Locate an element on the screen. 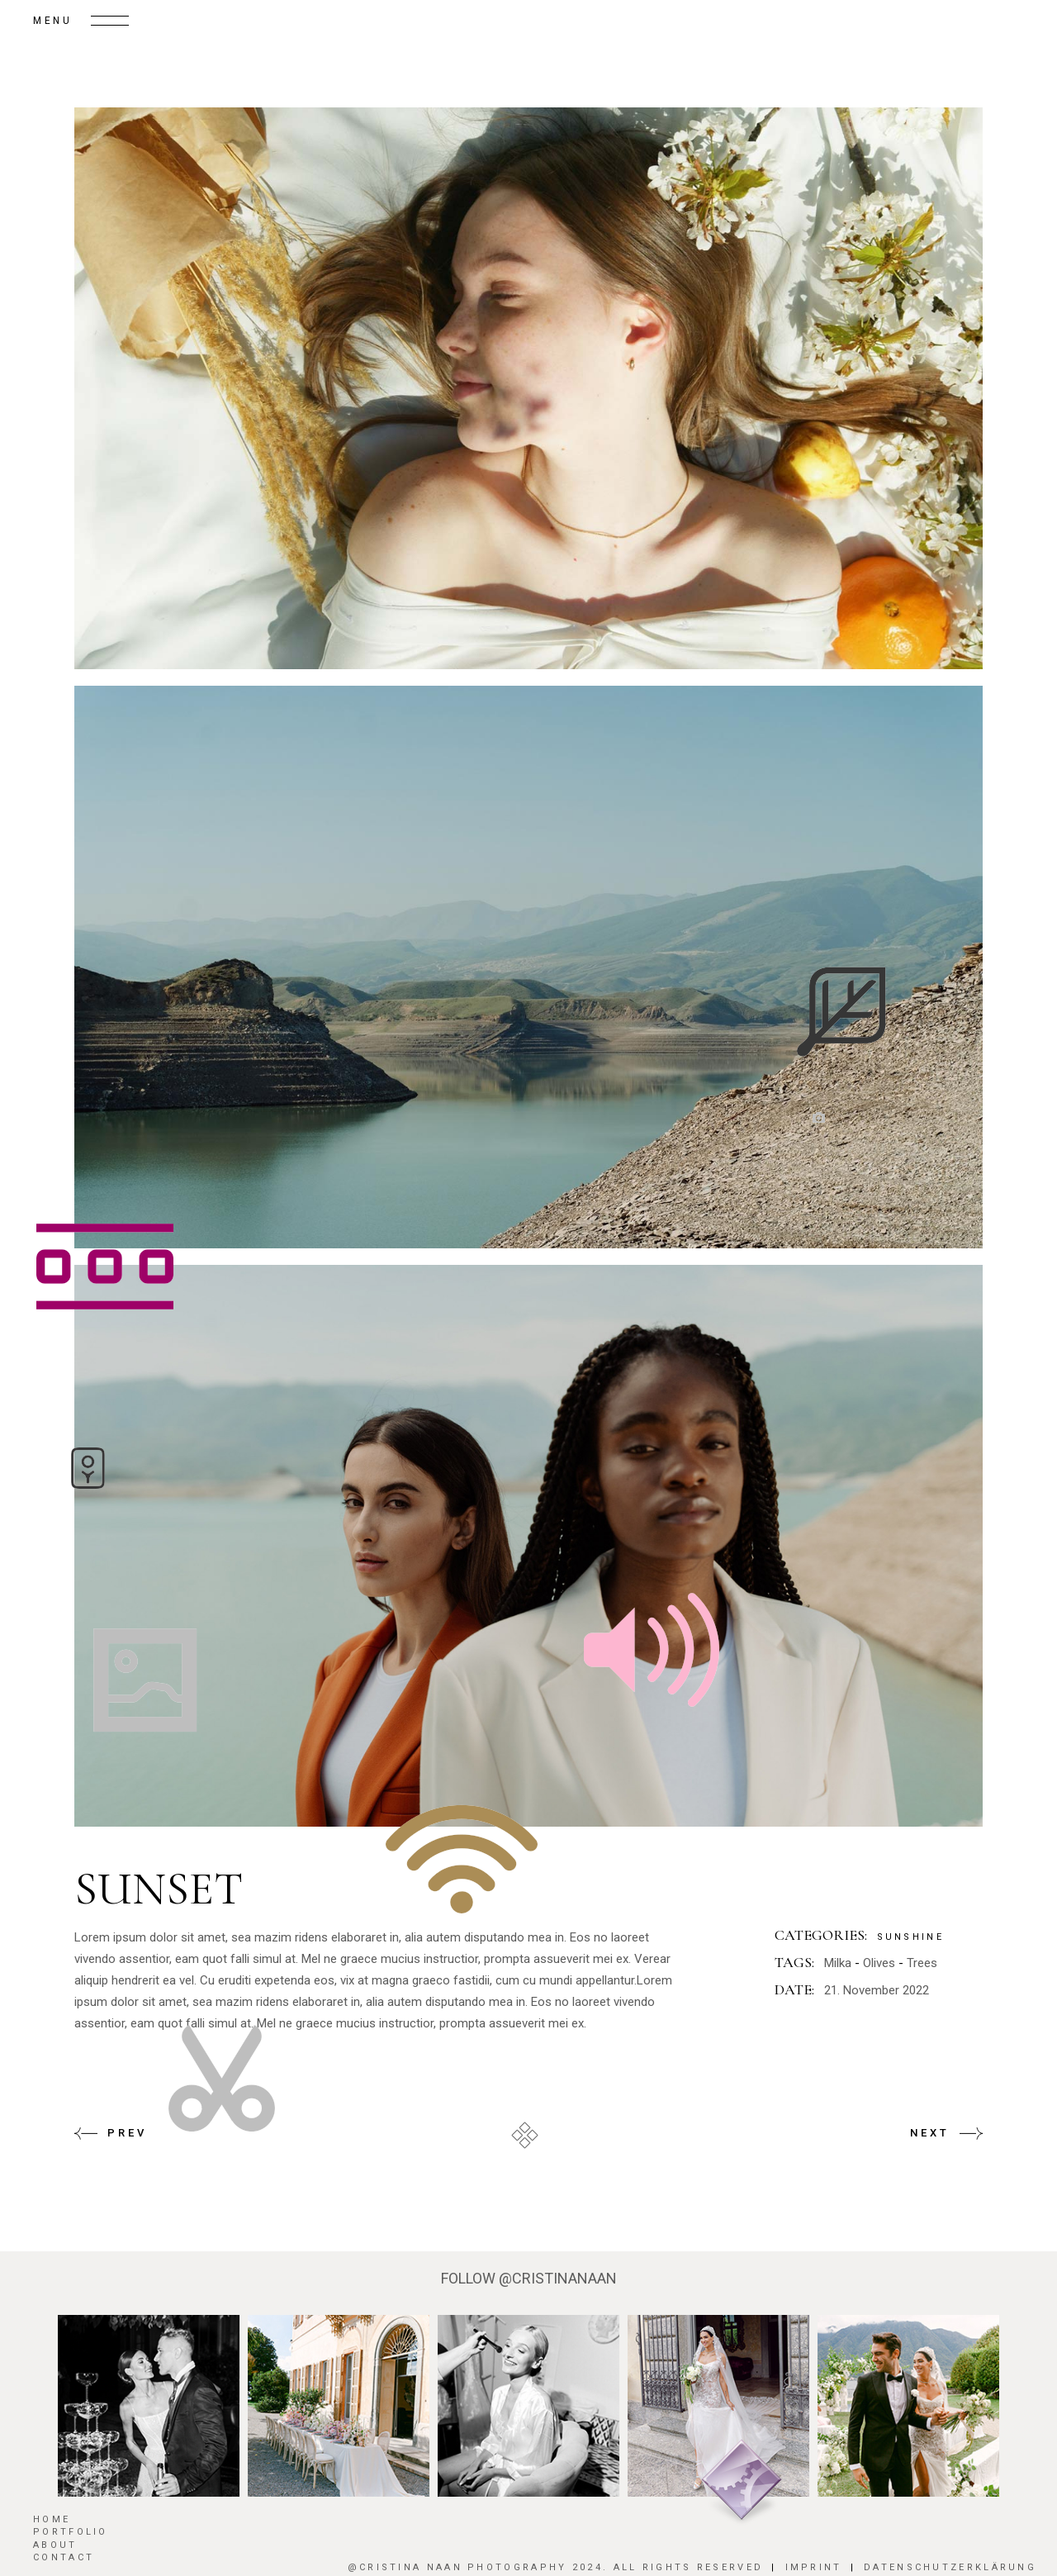 Image resolution: width=1057 pixels, height=2576 pixels. generic image file type indicator is located at coordinates (145, 1680).